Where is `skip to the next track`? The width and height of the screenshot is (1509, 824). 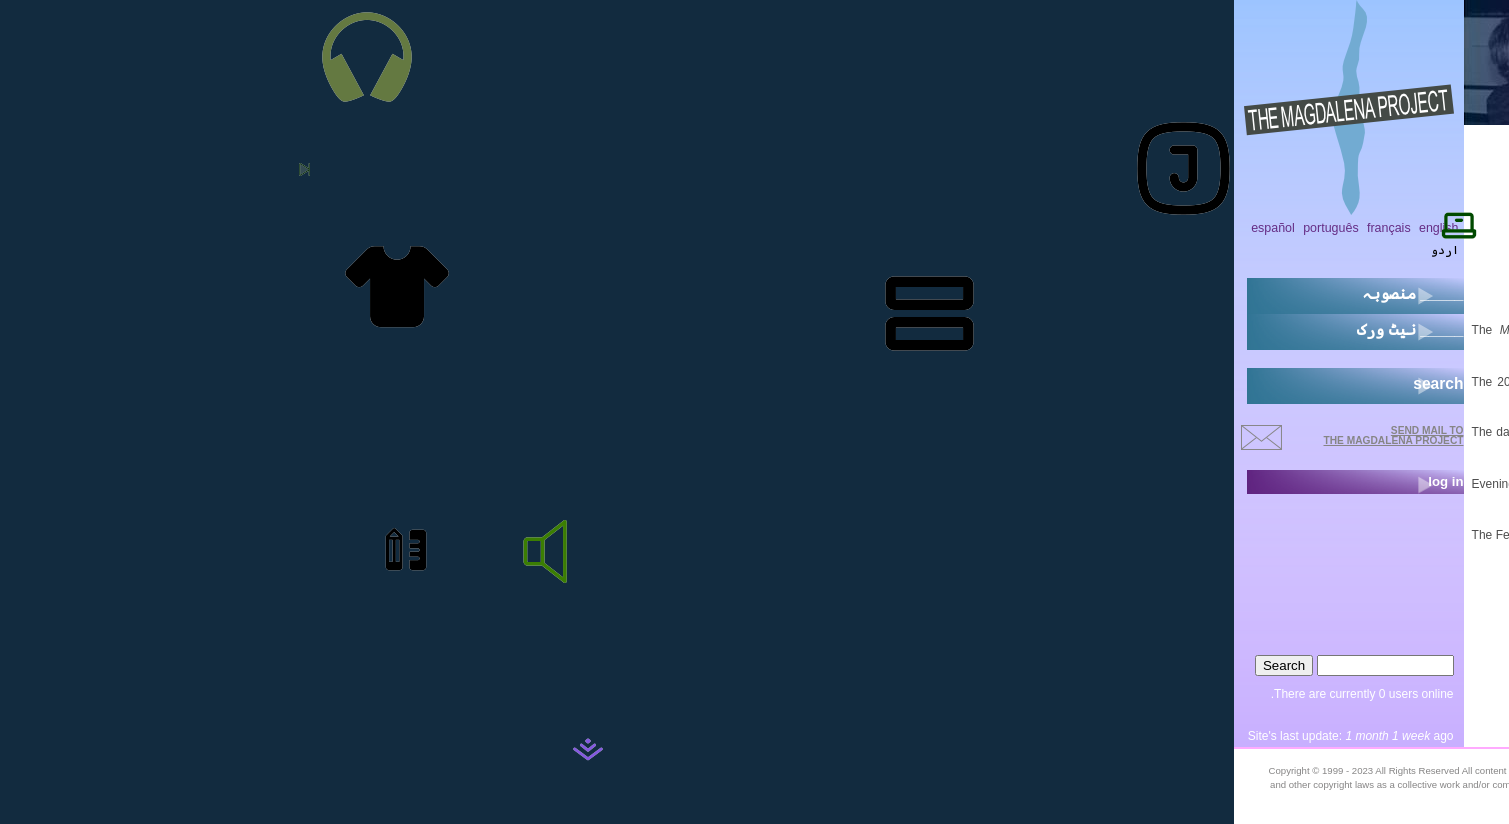
skip to the next track is located at coordinates (304, 169).